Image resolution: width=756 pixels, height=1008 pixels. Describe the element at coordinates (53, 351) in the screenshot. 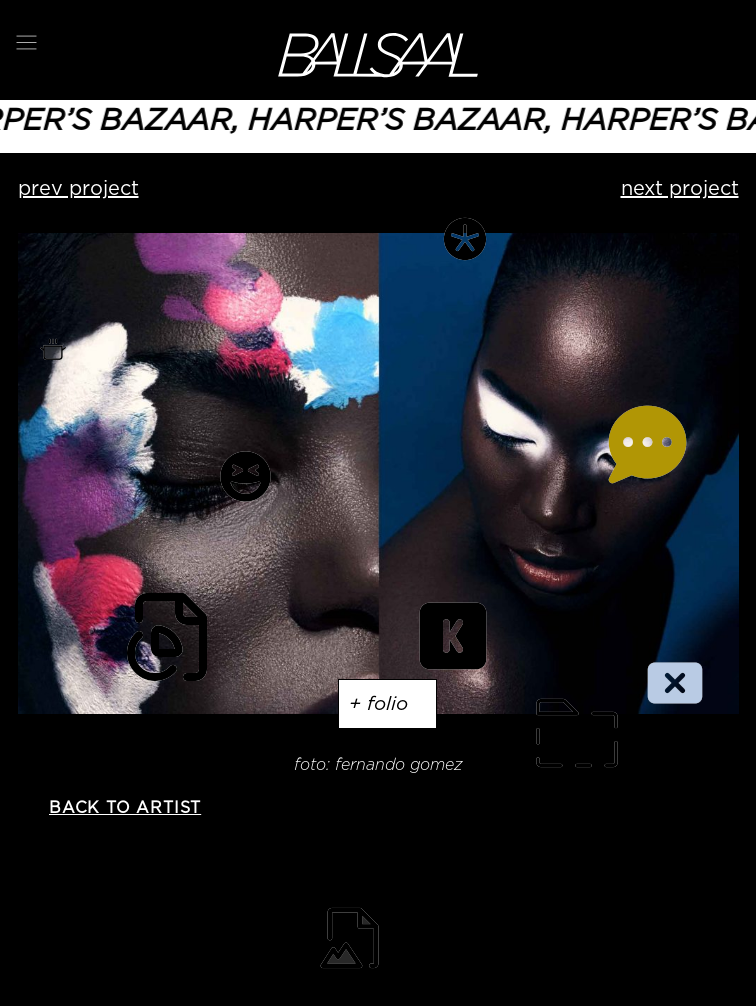

I see `access recipes or cooking features` at that location.